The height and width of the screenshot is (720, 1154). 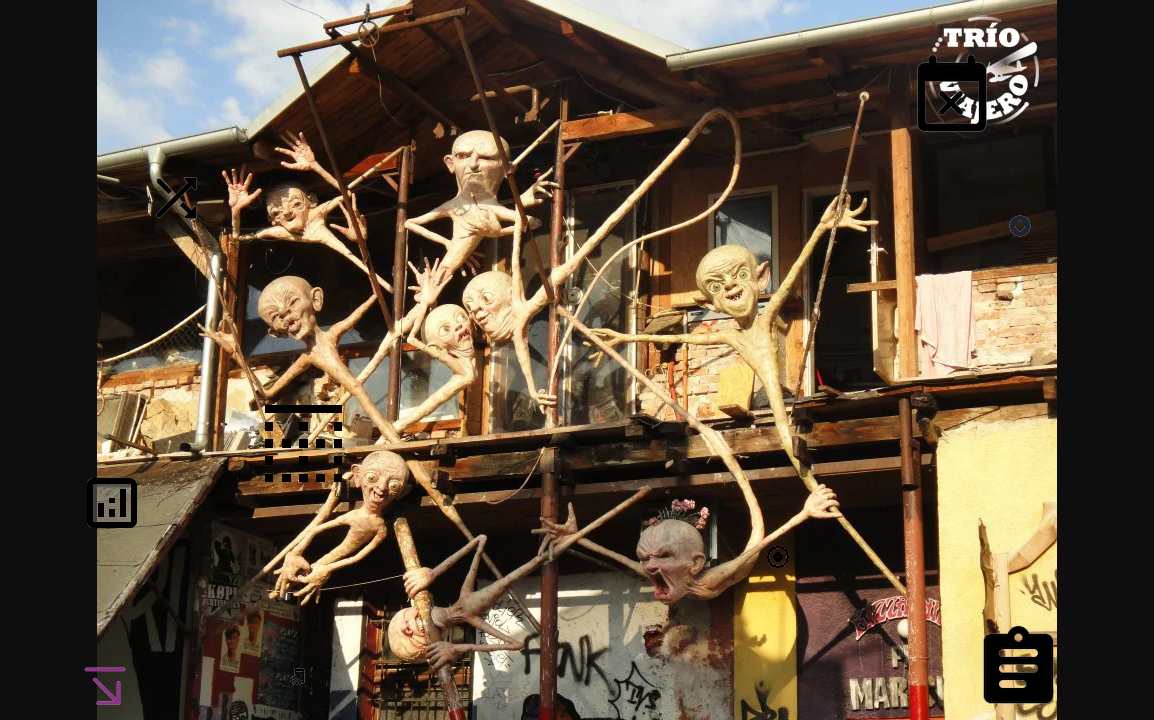 I want to click on download a file or content, so click(x=1020, y=226).